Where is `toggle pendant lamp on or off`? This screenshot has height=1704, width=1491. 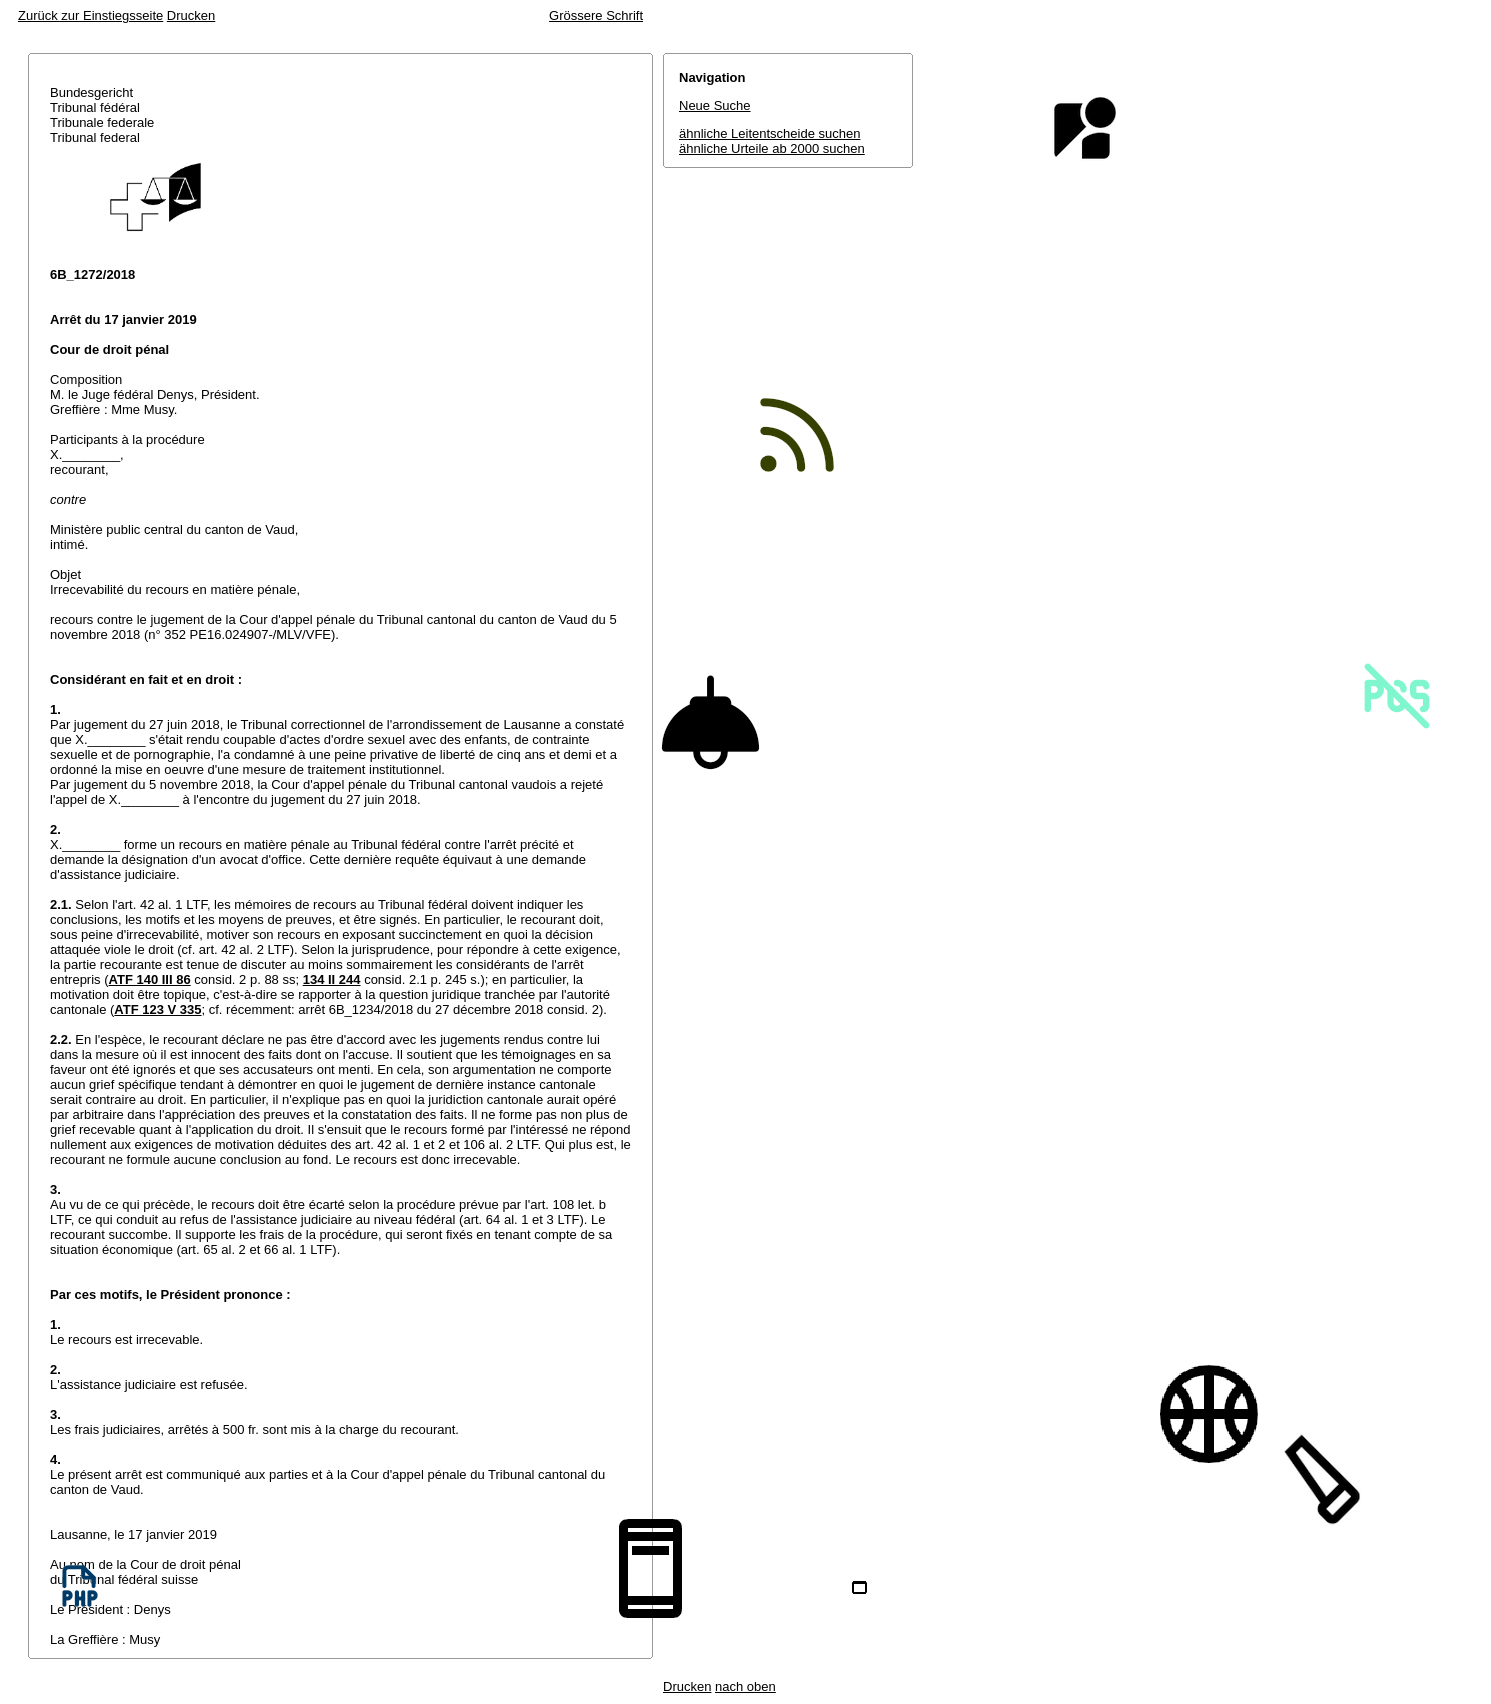 toggle pendant lamp on or off is located at coordinates (710, 727).